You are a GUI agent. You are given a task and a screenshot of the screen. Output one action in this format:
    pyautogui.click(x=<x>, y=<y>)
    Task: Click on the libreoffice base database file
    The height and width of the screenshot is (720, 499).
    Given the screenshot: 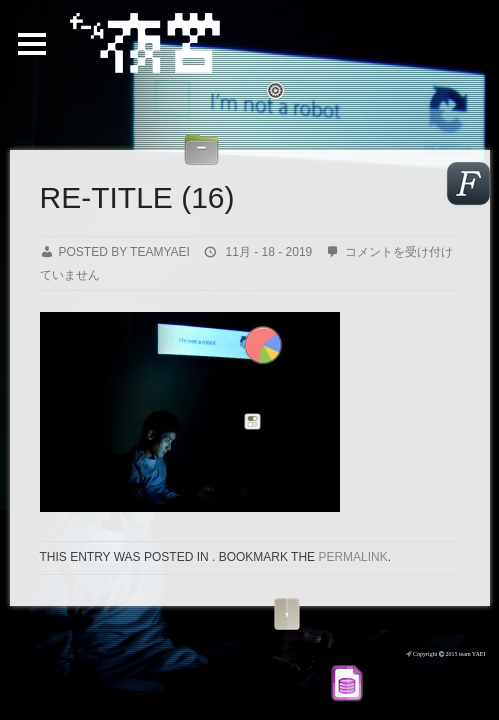 What is the action you would take?
    pyautogui.click(x=347, y=683)
    